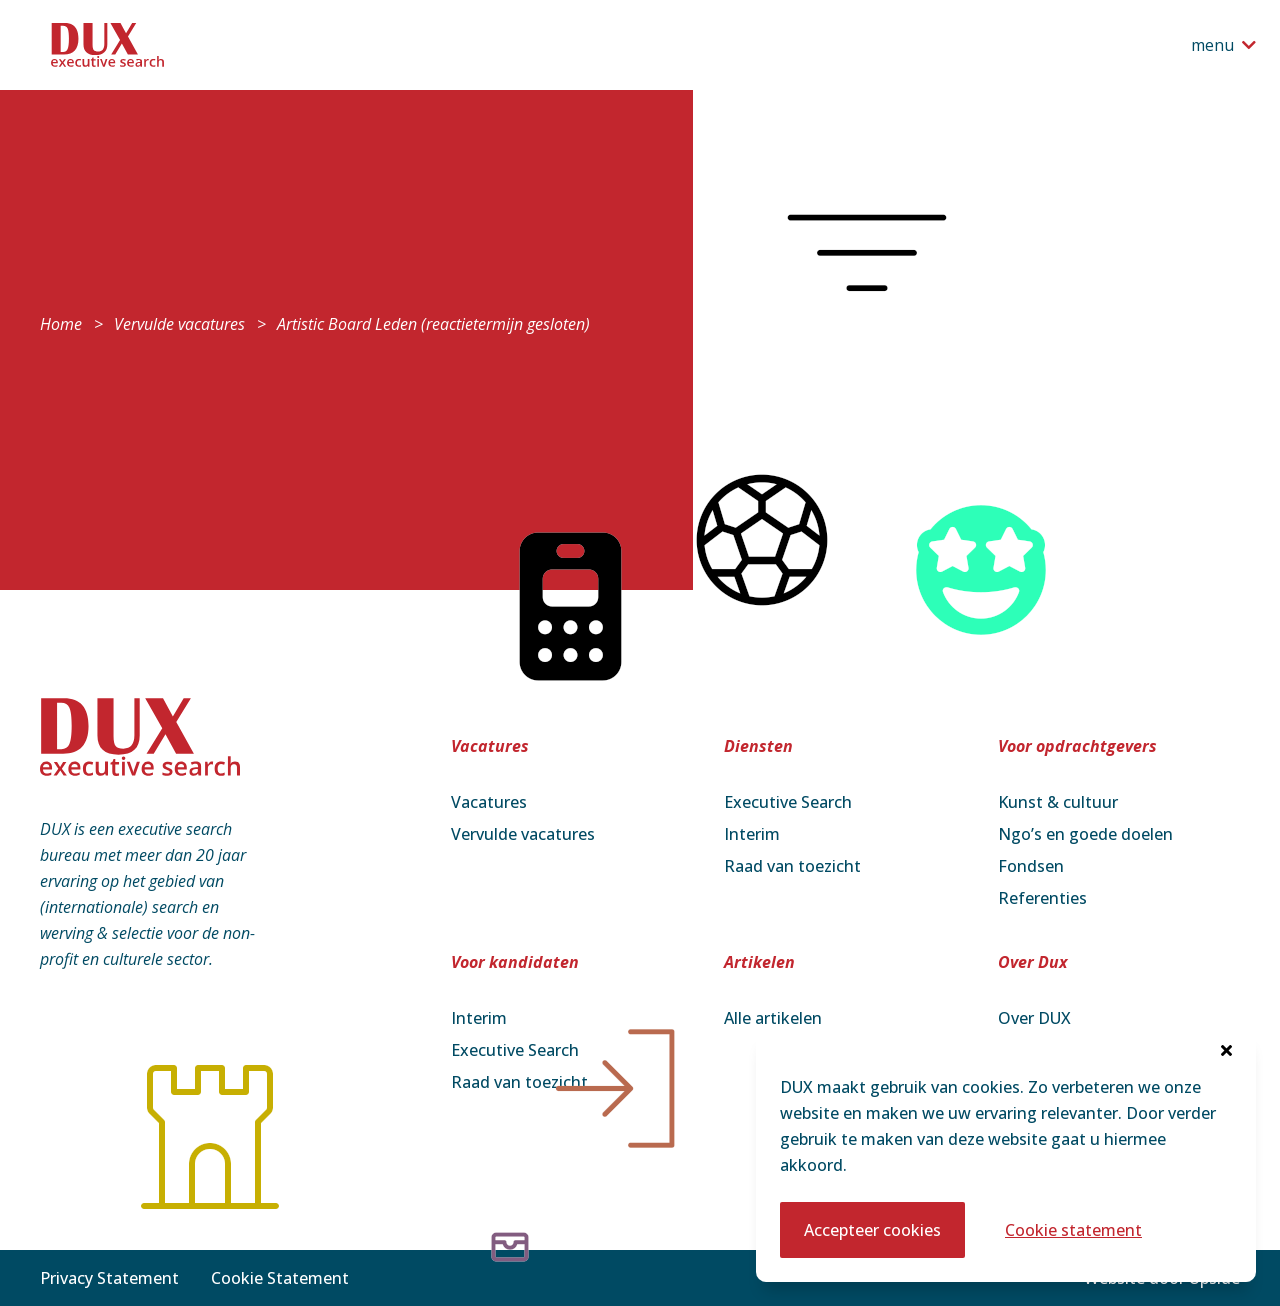 The image size is (1280, 1306). What do you see at coordinates (210, 1134) in the screenshot?
I see `access castle or fortress-themed content` at bounding box center [210, 1134].